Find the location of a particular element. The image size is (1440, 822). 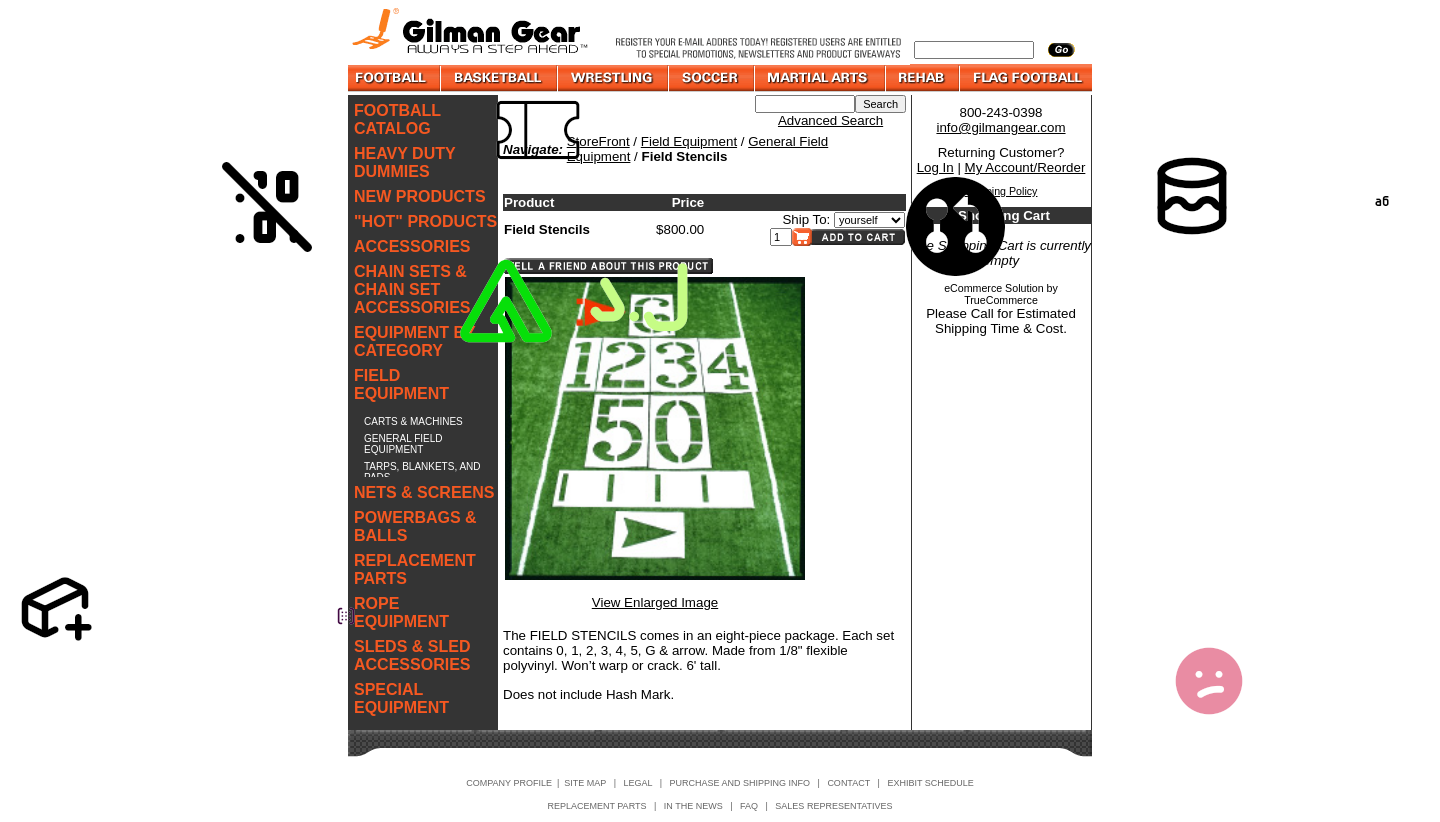

represents Libyan dinar currency is located at coordinates (639, 302).